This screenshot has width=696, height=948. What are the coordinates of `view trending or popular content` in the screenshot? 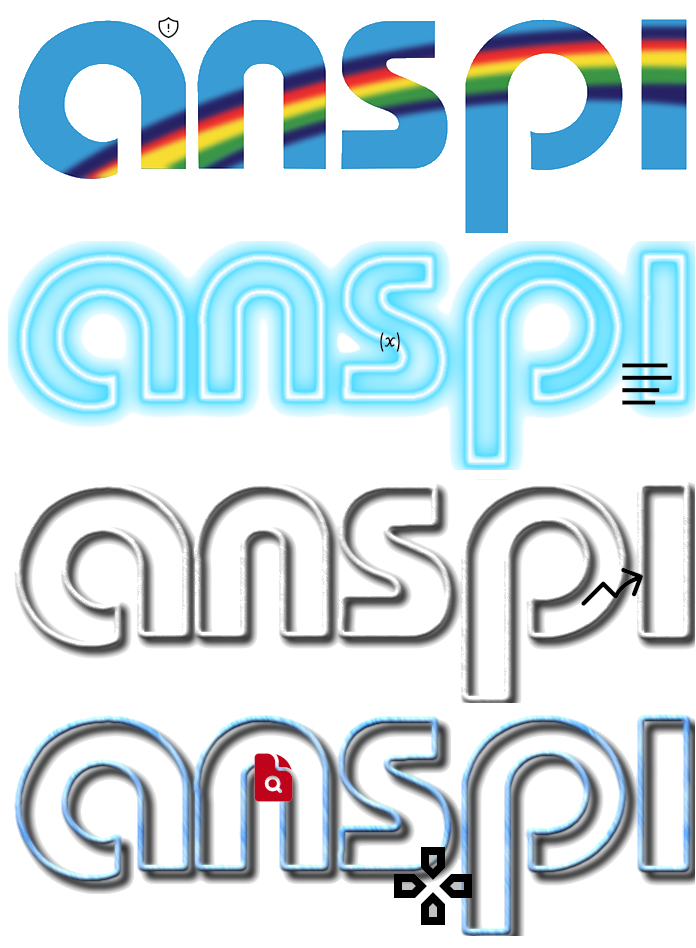 It's located at (612, 586).